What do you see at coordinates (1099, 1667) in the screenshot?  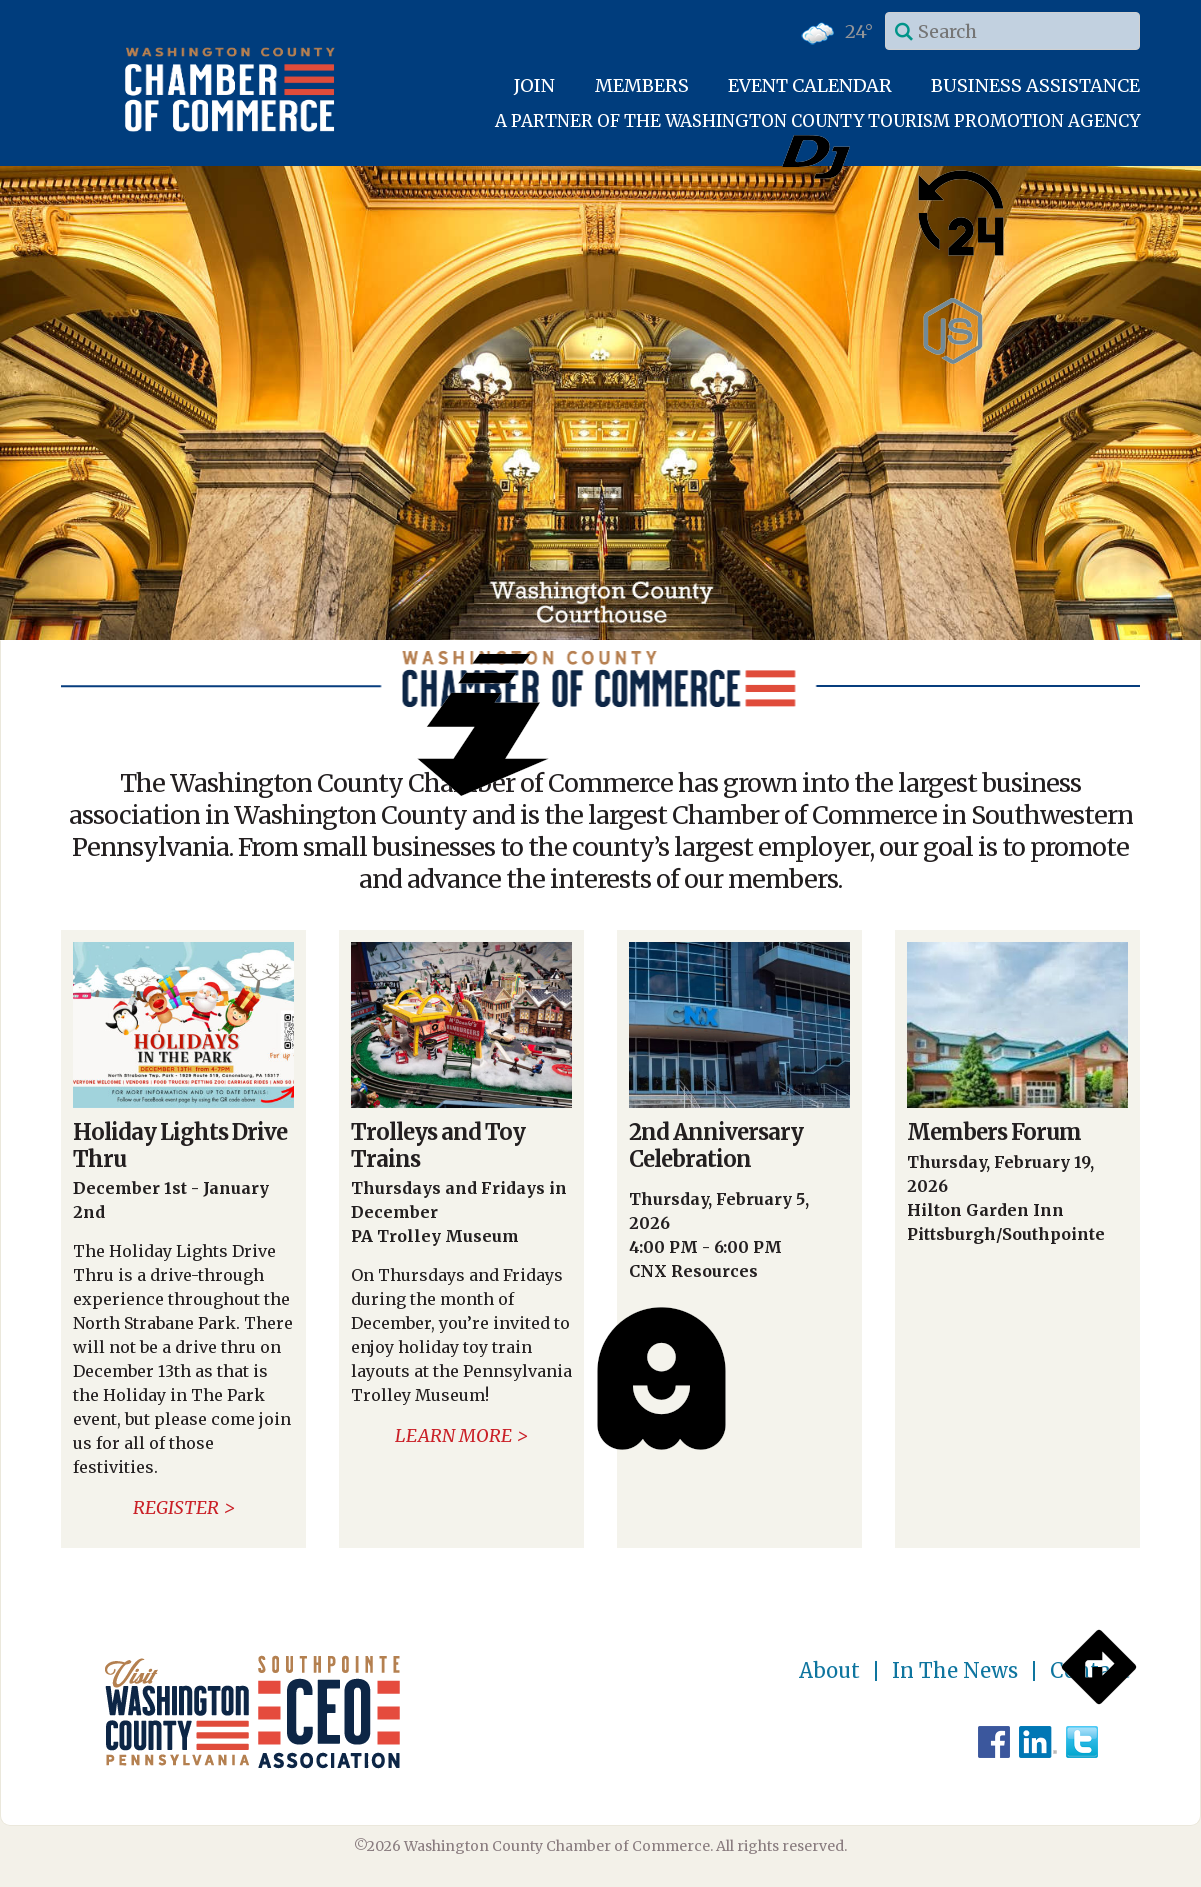 I see `get directions to this location` at bounding box center [1099, 1667].